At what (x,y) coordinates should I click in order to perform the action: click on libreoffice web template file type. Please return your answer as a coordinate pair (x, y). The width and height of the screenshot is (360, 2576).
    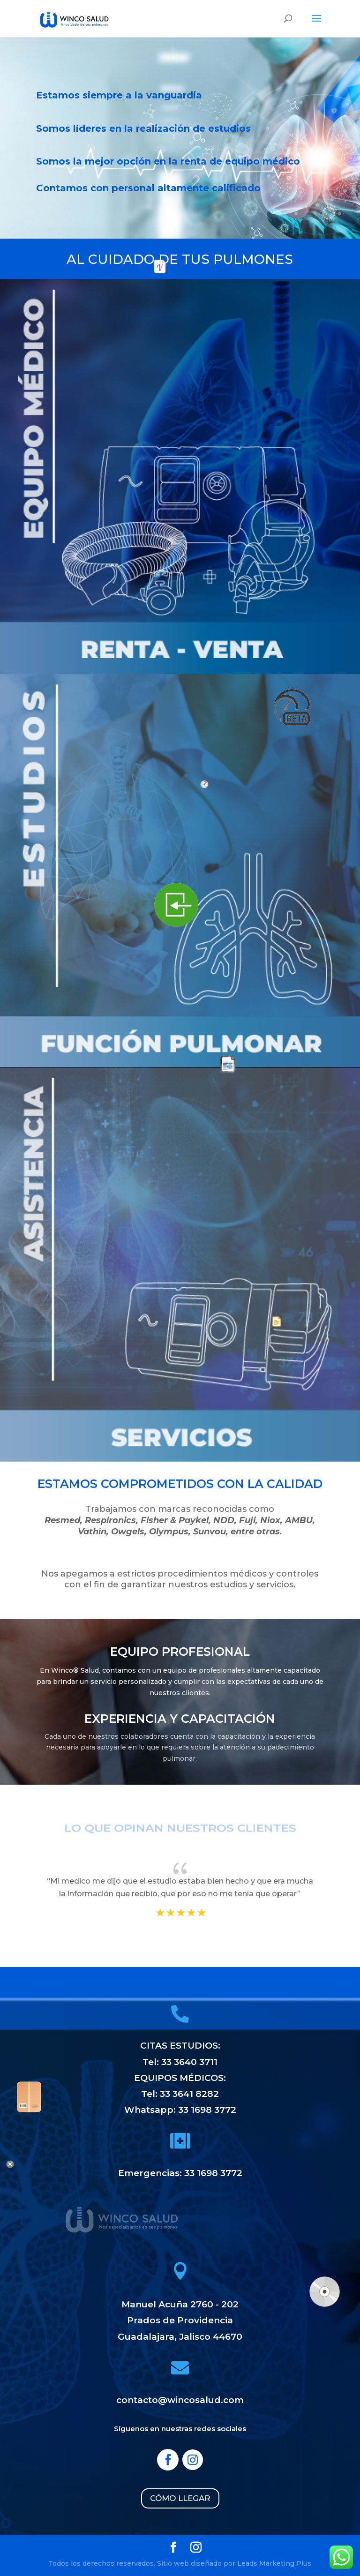
    Looking at the image, I should click on (228, 1064).